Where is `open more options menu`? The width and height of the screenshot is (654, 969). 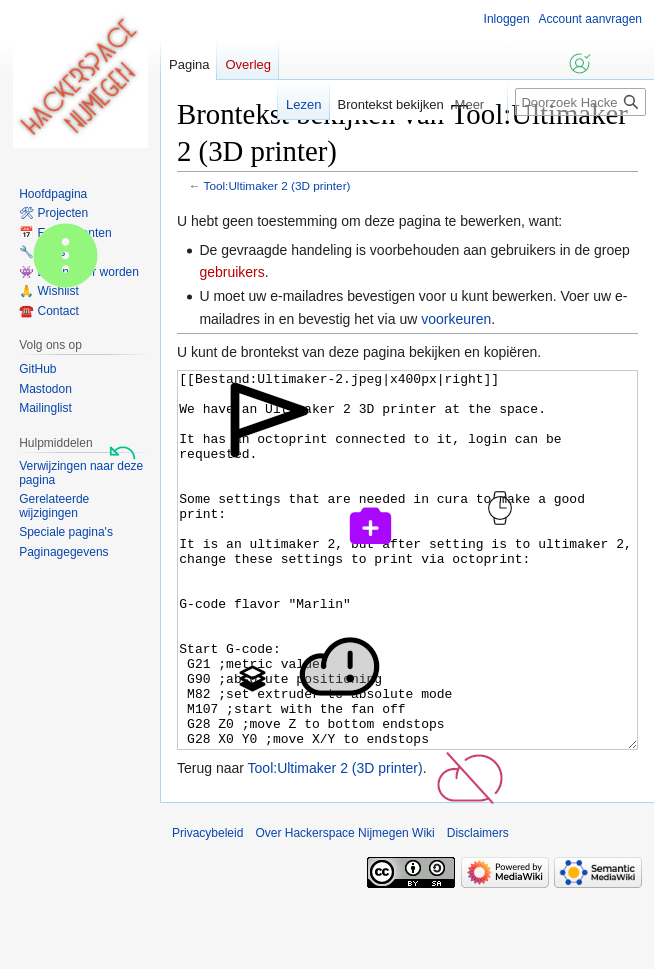 open more options menu is located at coordinates (65, 255).